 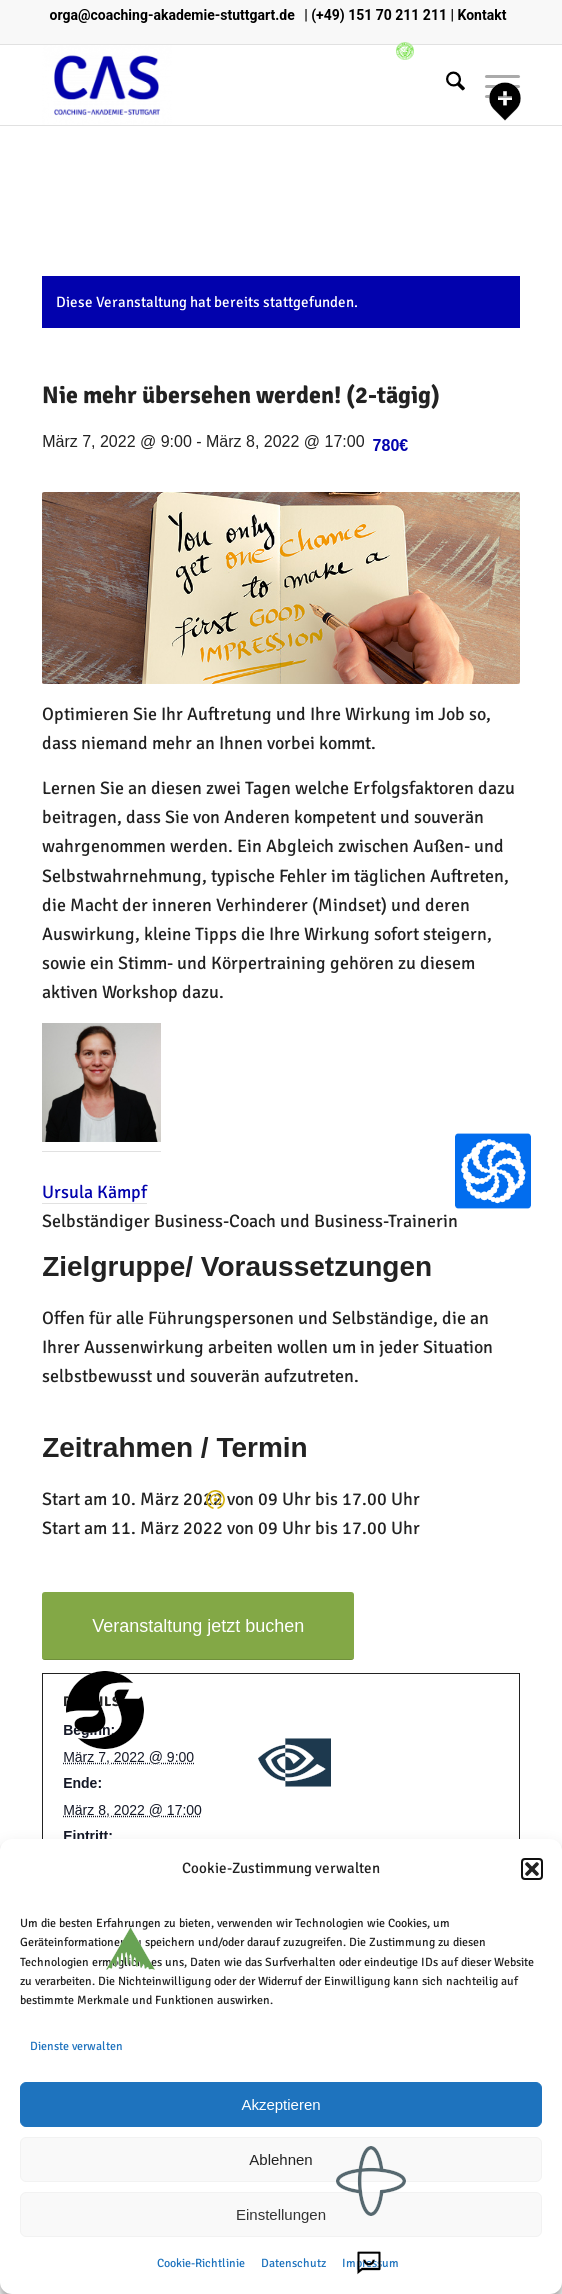 What do you see at coordinates (405, 51) in the screenshot?
I see `new japan pro-wrestling official logo` at bounding box center [405, 51].